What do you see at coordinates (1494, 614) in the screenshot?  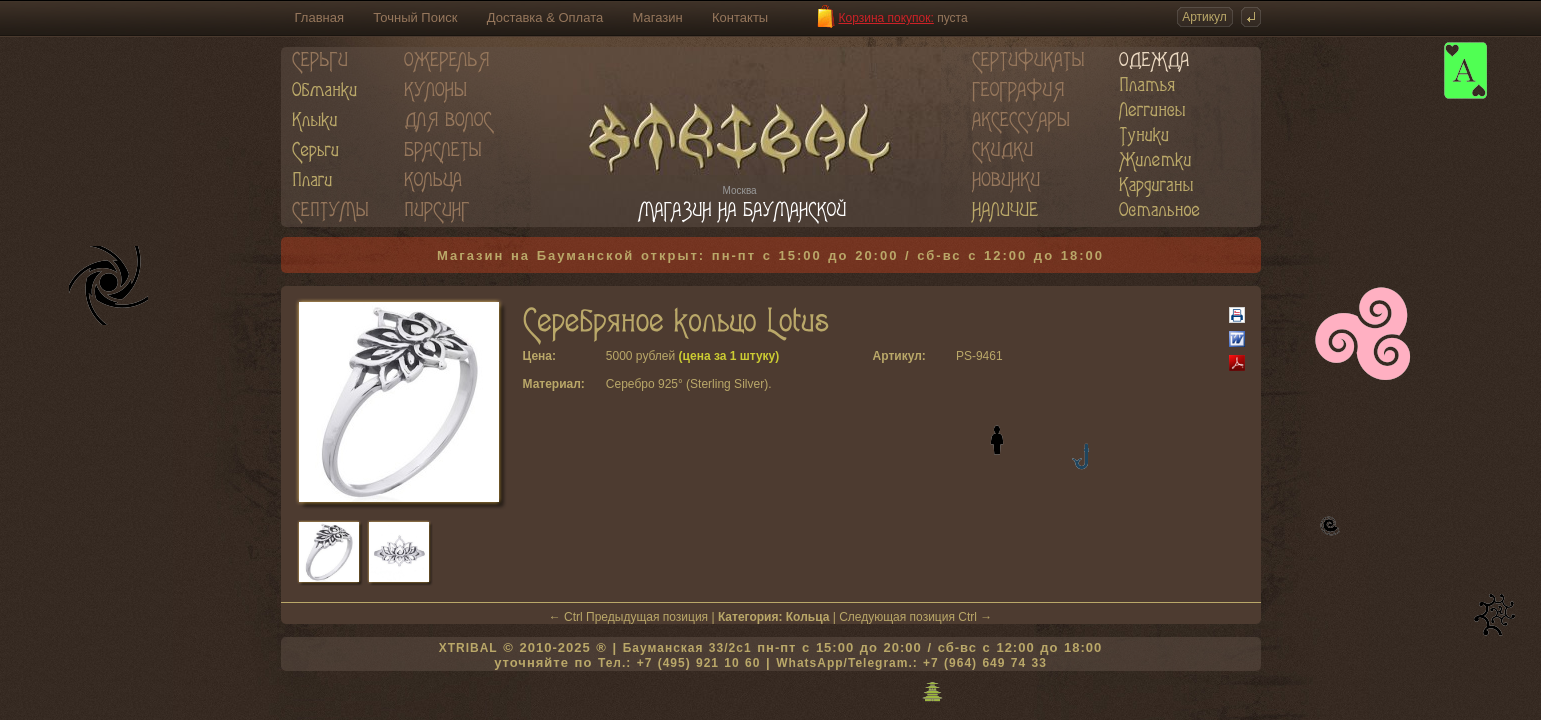 I see `decorative flourish or ornamental design element` at bounding box center [1494, 614].